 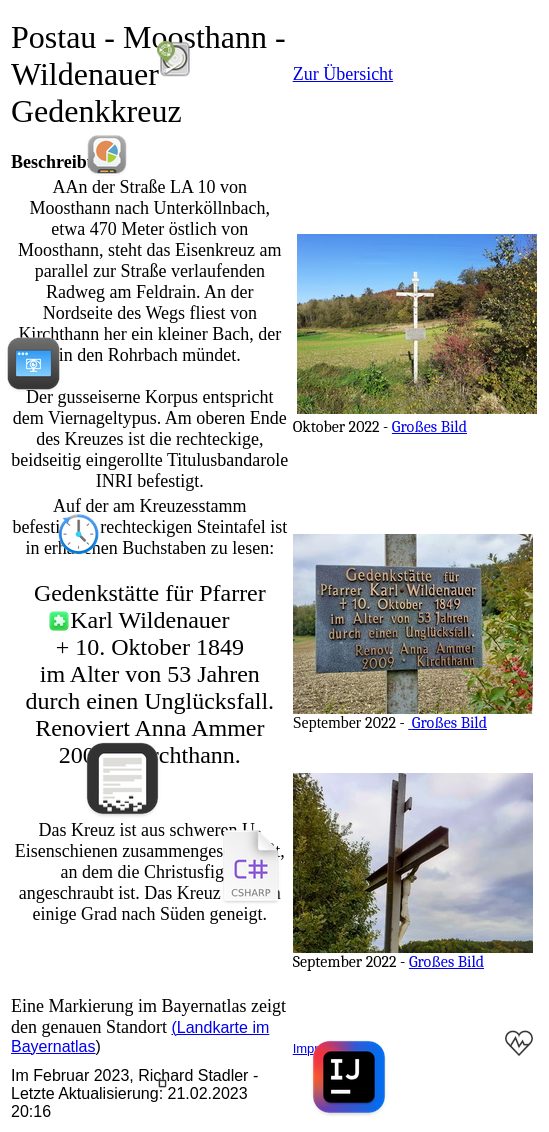 I want to click on stop or halt current media playback, so click(x=169, y=1076).